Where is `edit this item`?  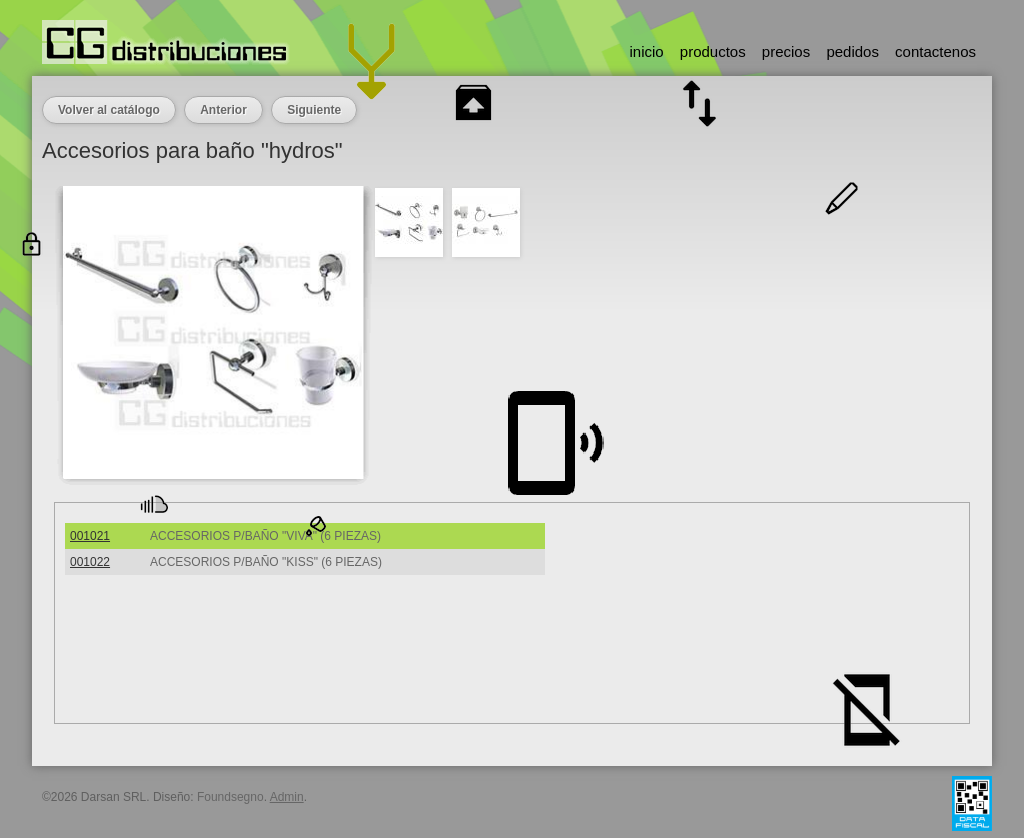
edit this item is located at coordinates (841, 198).